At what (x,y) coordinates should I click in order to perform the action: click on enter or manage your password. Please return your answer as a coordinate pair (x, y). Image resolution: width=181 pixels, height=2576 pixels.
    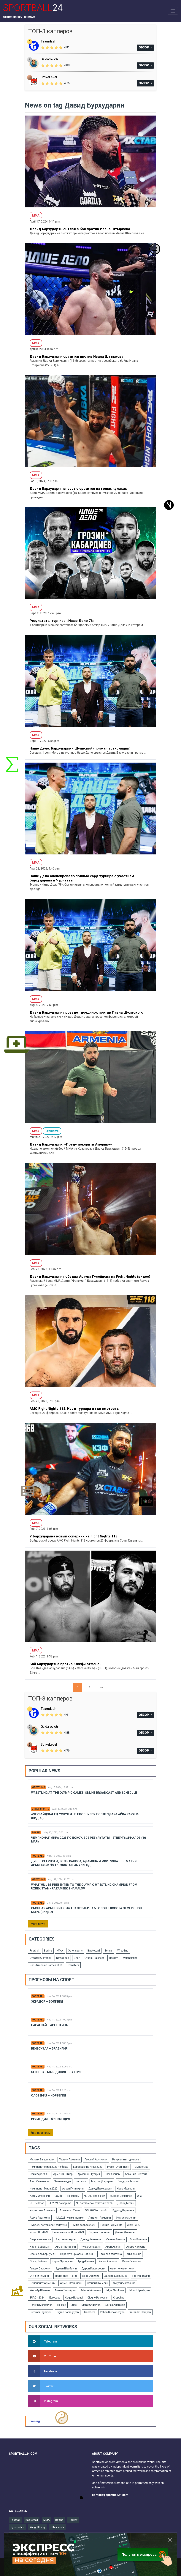
    Looking at the image, I should click on (146, 1501).